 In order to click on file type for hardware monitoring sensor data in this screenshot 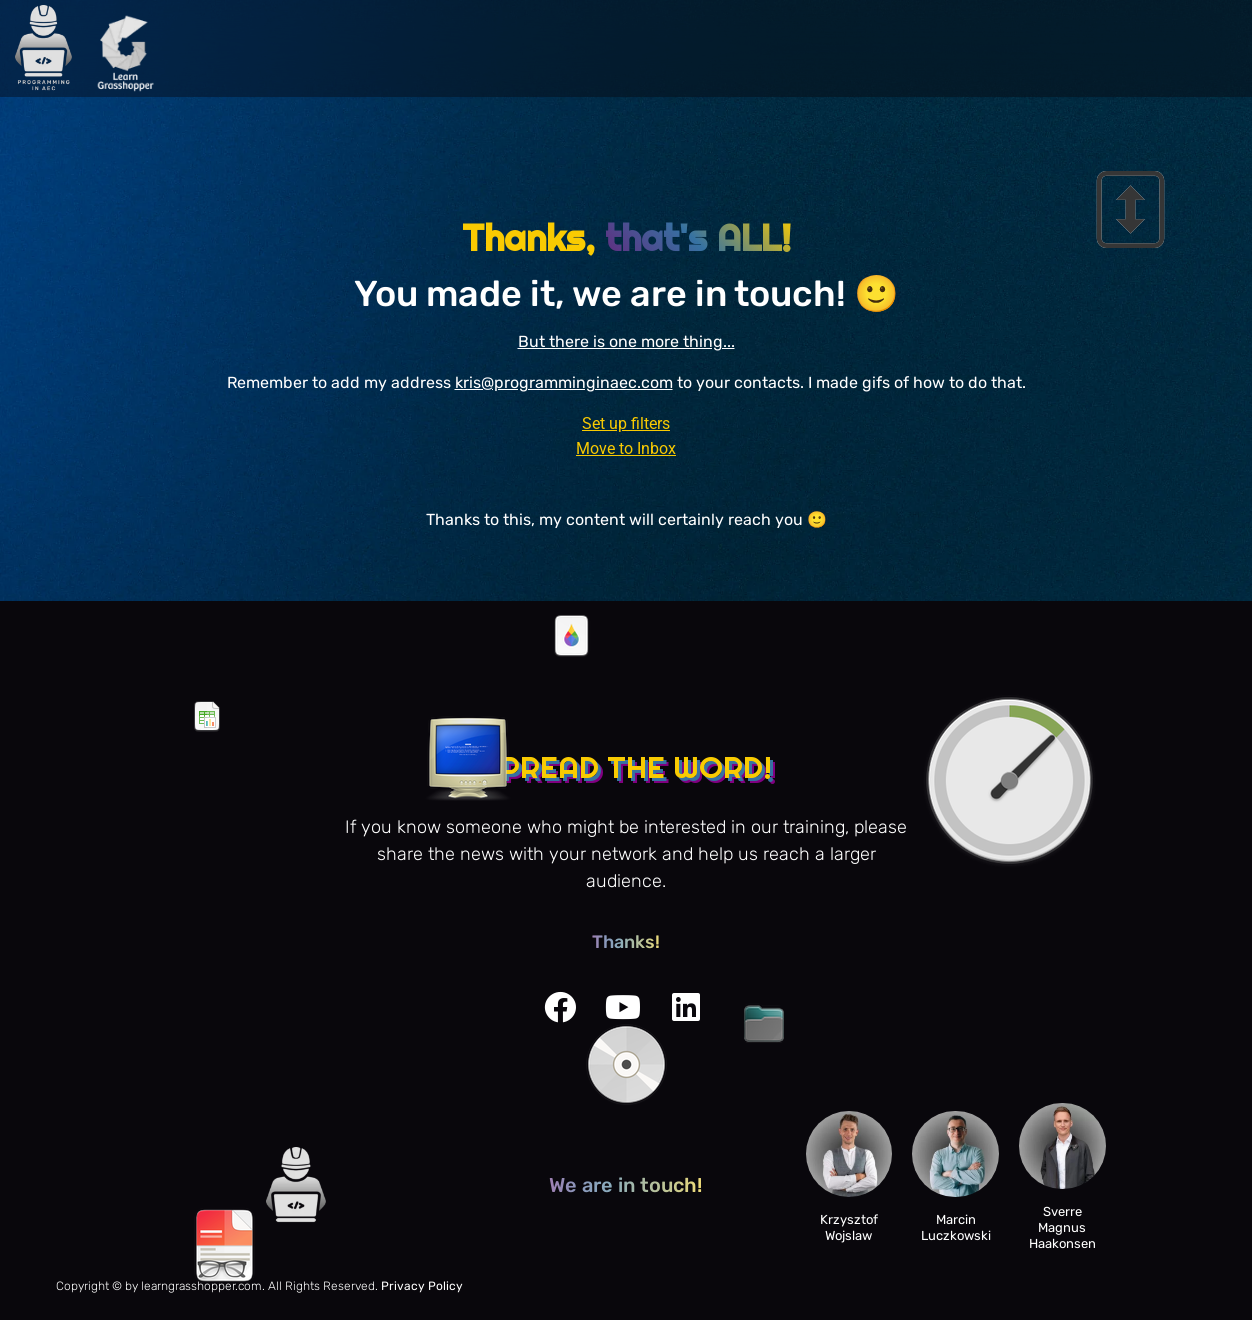, I will do `click(571, 635)`.